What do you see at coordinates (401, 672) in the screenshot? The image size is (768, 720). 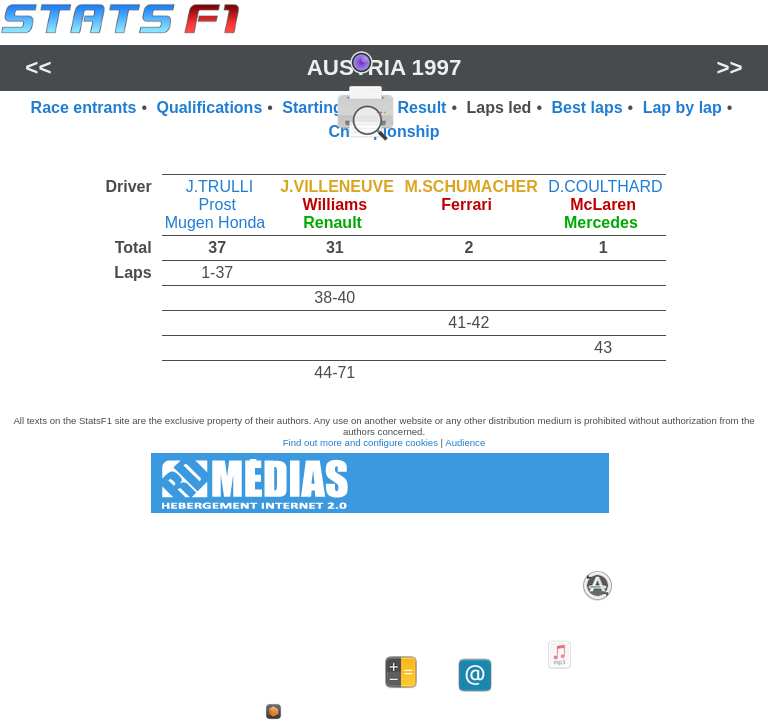 I see `open the calculator app` at bounding box center [401, 672].